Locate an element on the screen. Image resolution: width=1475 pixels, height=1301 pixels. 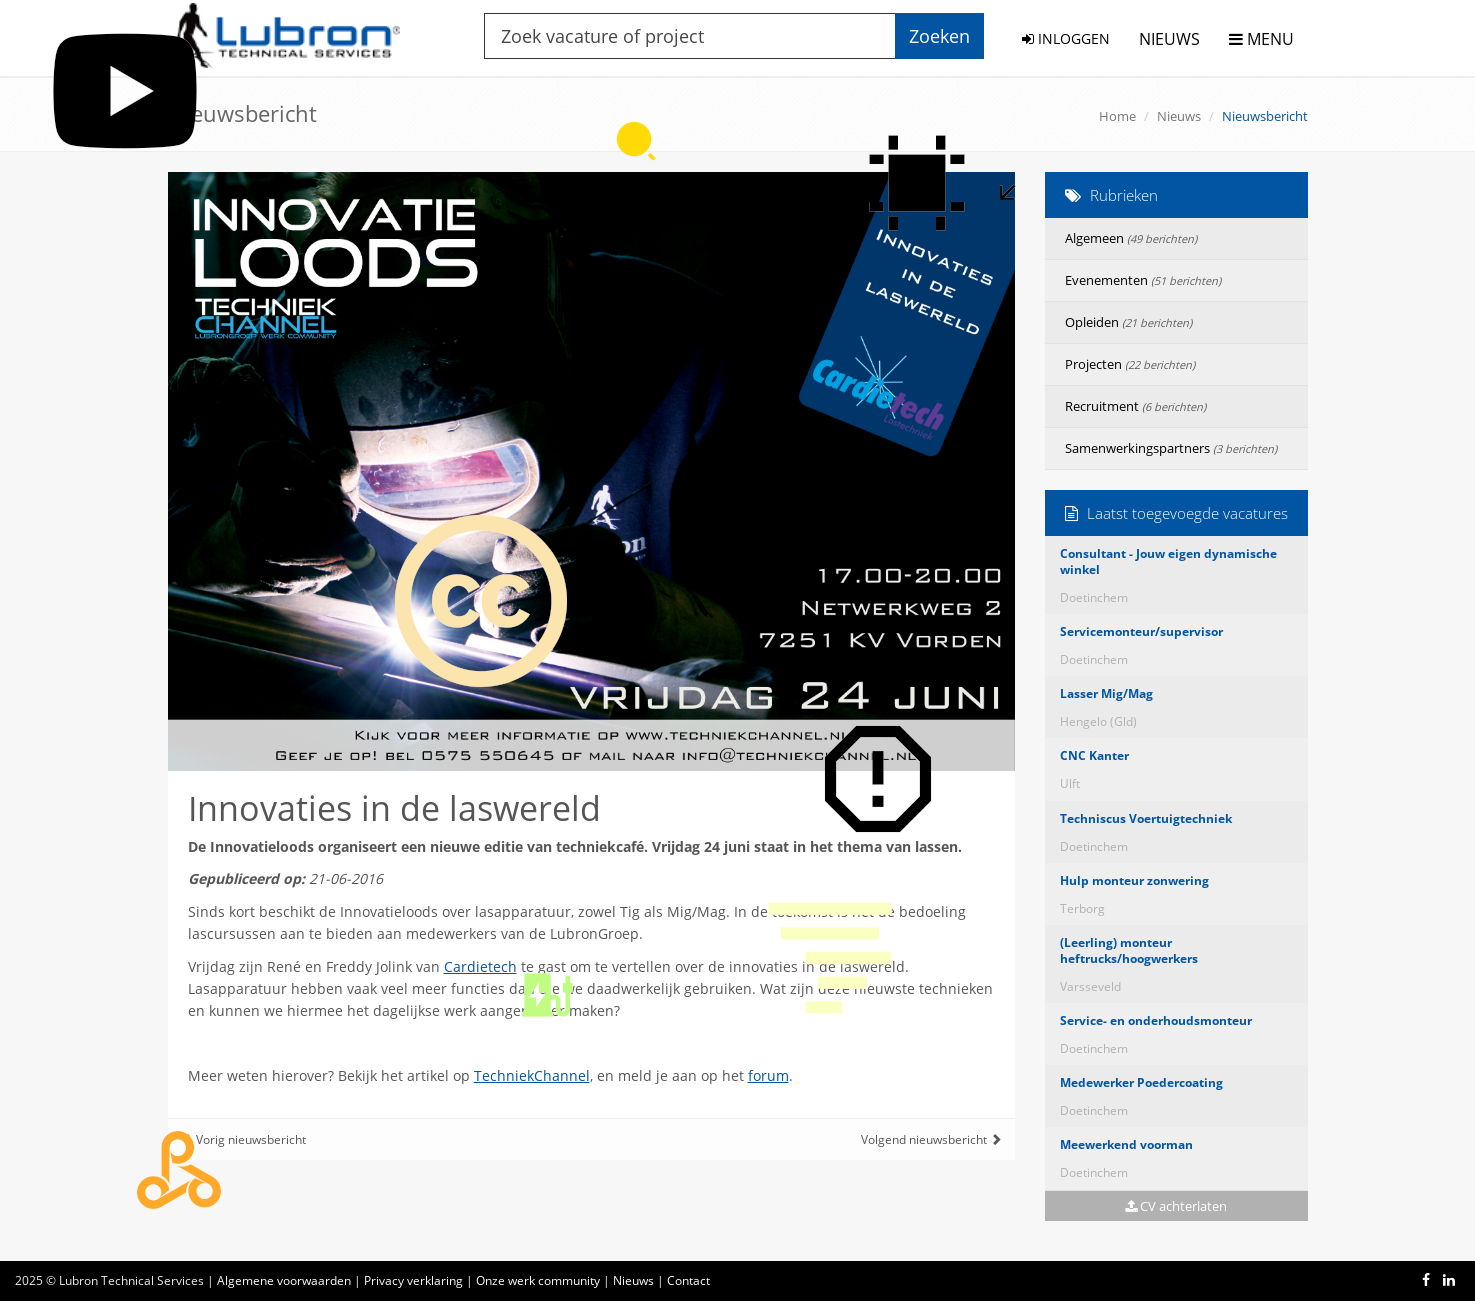
open YouTube app is located at coordinates (125, 91).